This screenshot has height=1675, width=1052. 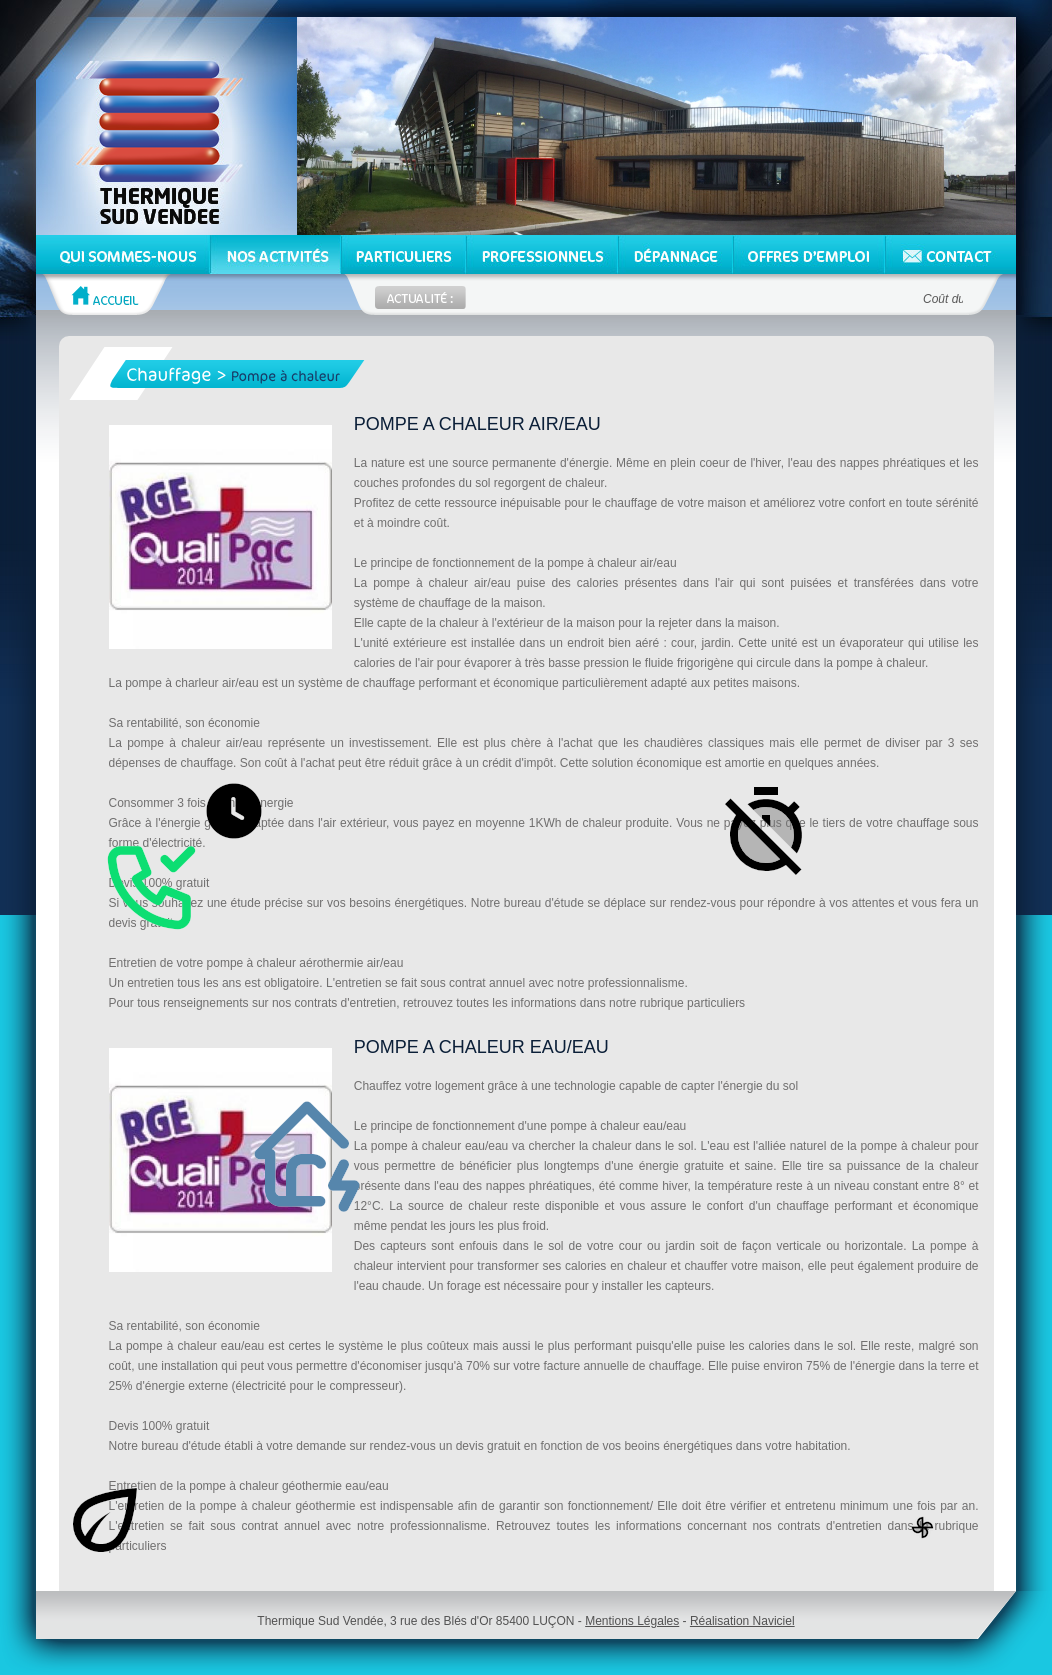 What do you see at coordinates (307, 1154) in the screenshot?
I see `home energy or power settings` at bounding box center [307, 1154].